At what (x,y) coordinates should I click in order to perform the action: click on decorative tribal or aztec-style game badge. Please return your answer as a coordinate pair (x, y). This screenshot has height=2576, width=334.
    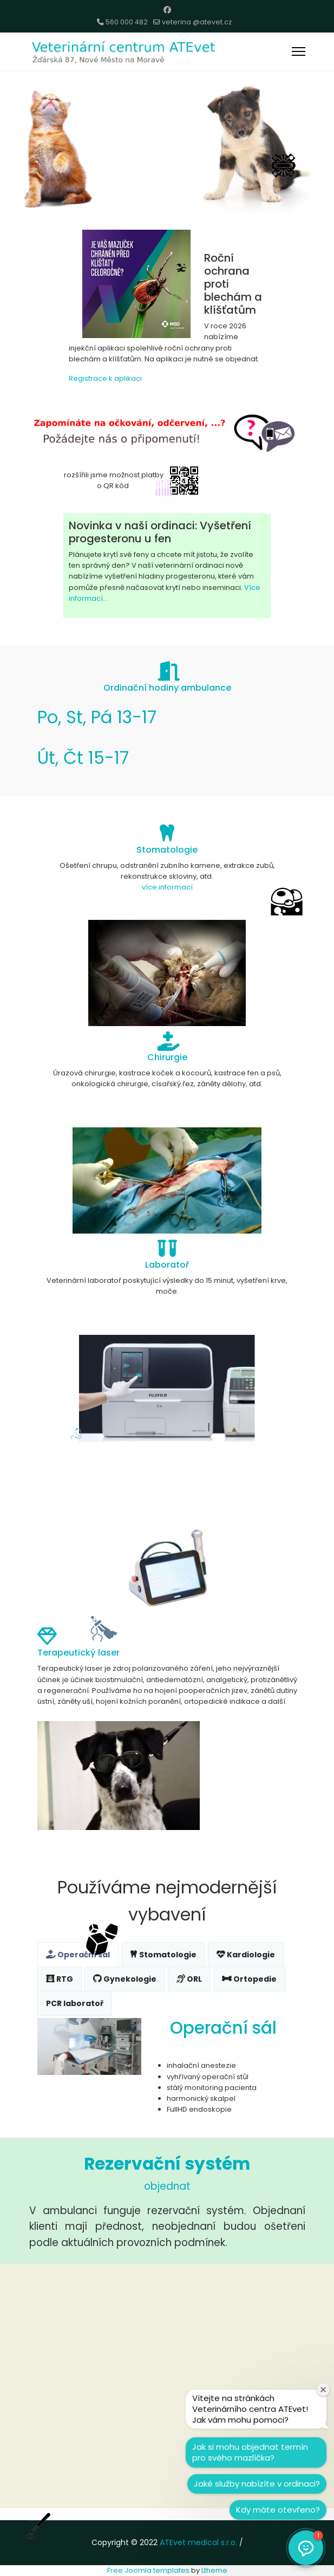
    Looking at the image, I should click on (283, 165).